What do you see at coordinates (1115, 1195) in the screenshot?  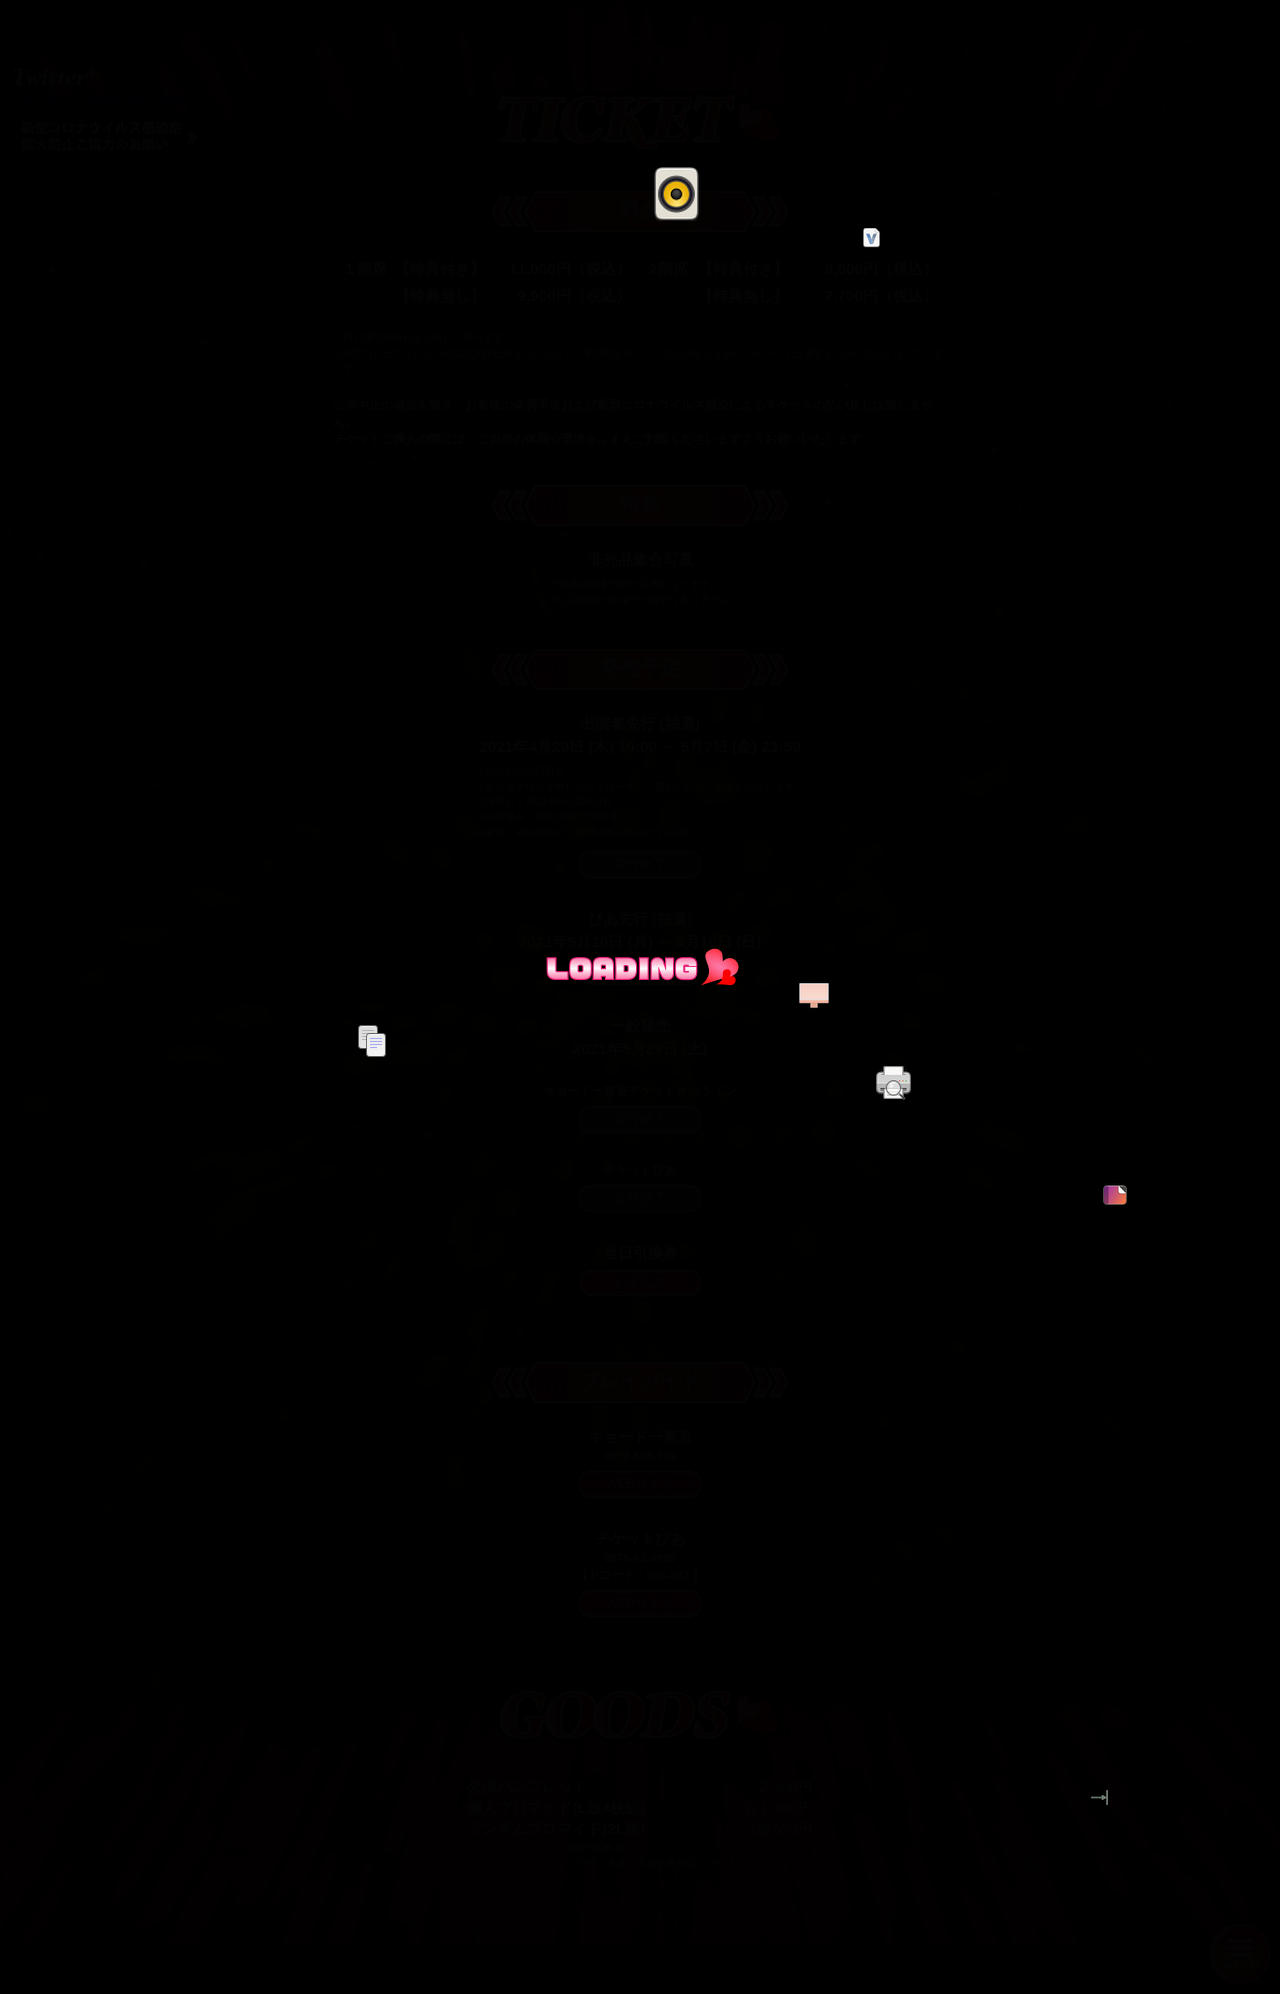 I see `customize desktop theme settings` at bounding box center [1115, 1195].